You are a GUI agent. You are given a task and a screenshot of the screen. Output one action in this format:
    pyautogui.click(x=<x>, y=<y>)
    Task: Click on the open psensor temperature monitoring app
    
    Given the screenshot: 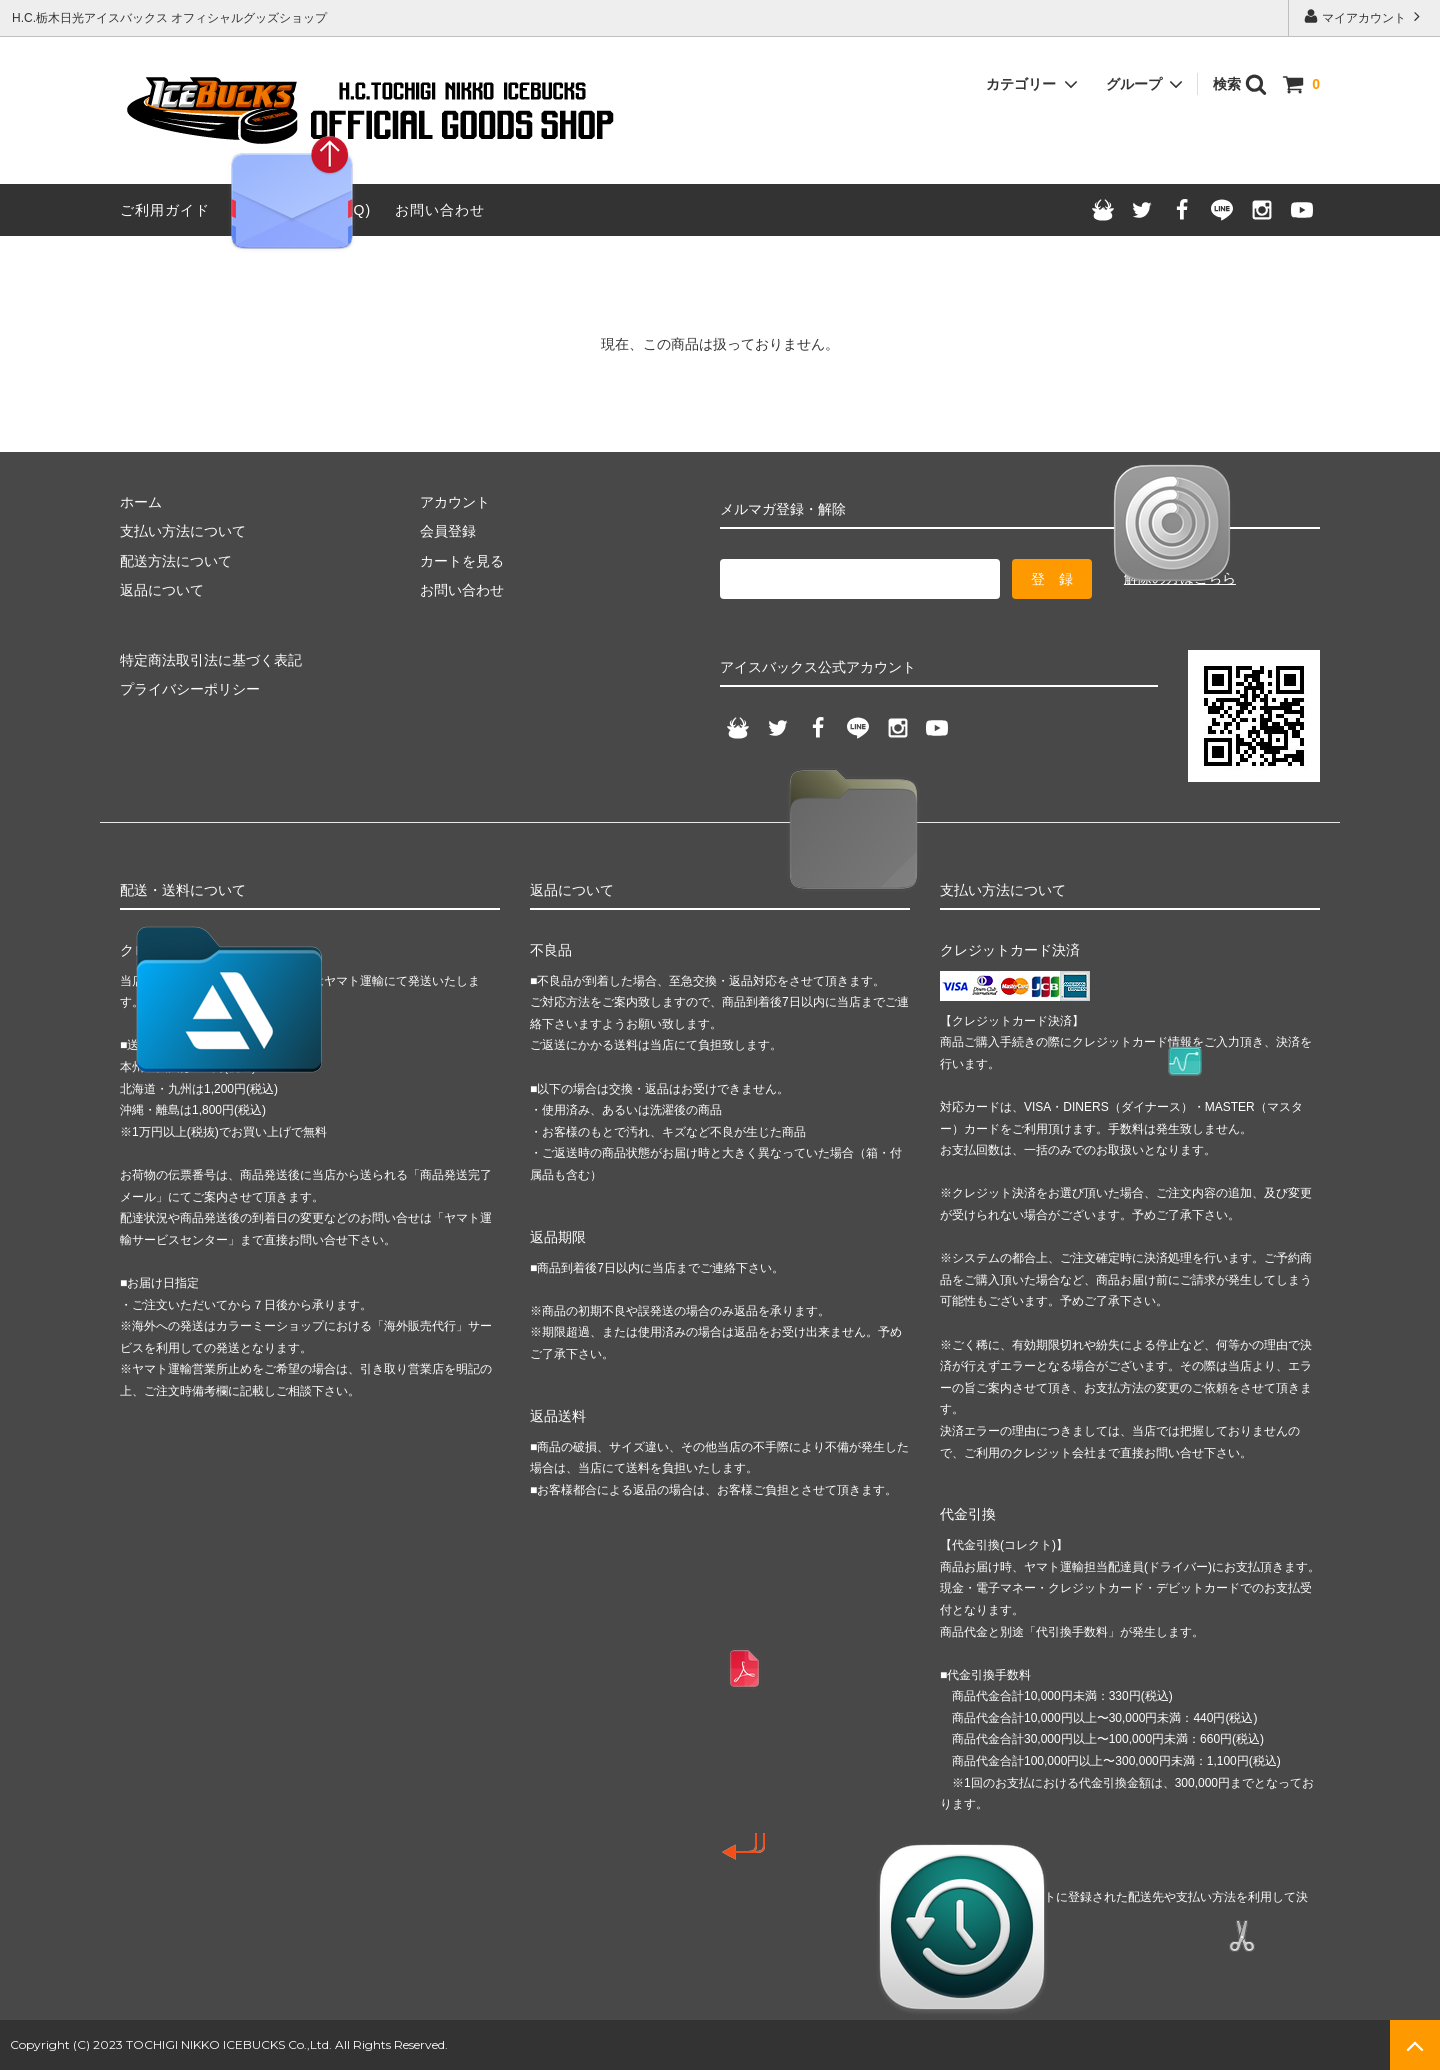 What is the action you would take?
    pyautogui.click(x=1185, y=1061)
    